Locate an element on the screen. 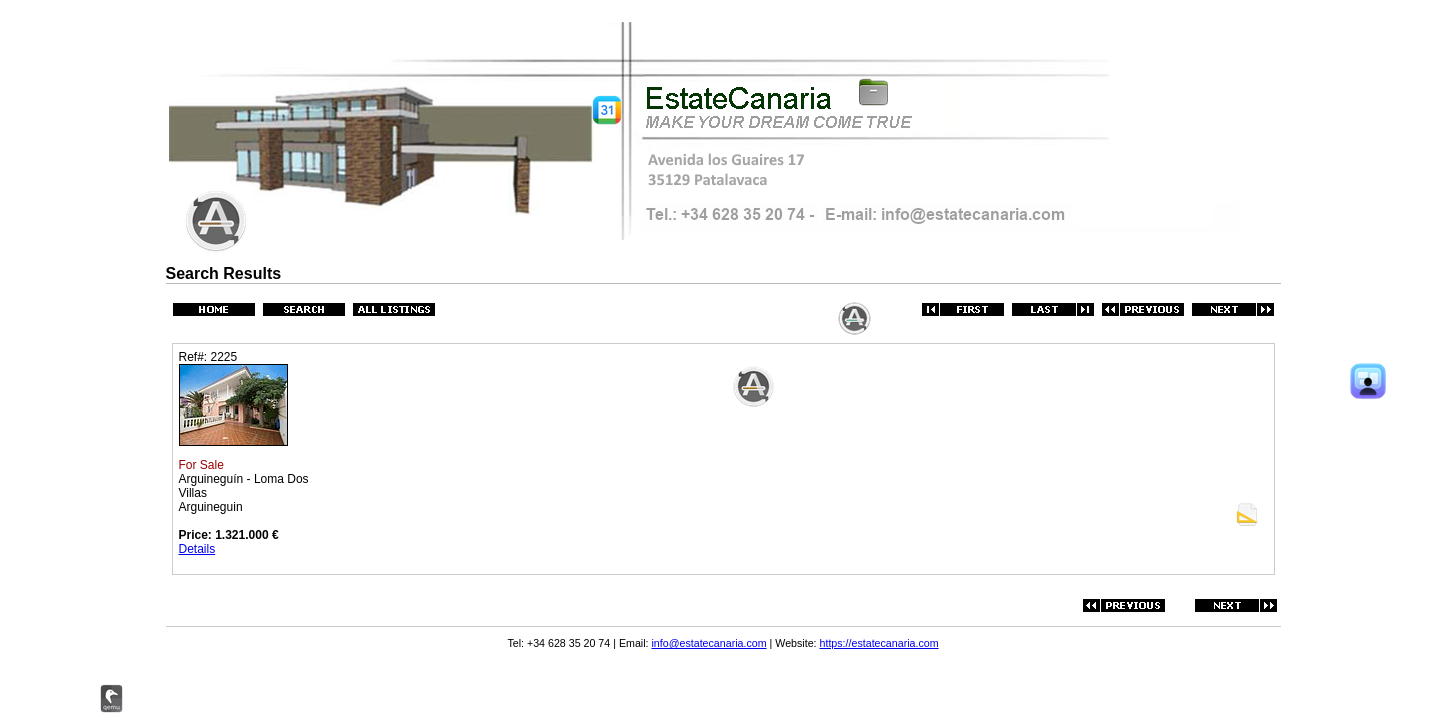  configure page layout settings is located at coordinates (1247, 514).